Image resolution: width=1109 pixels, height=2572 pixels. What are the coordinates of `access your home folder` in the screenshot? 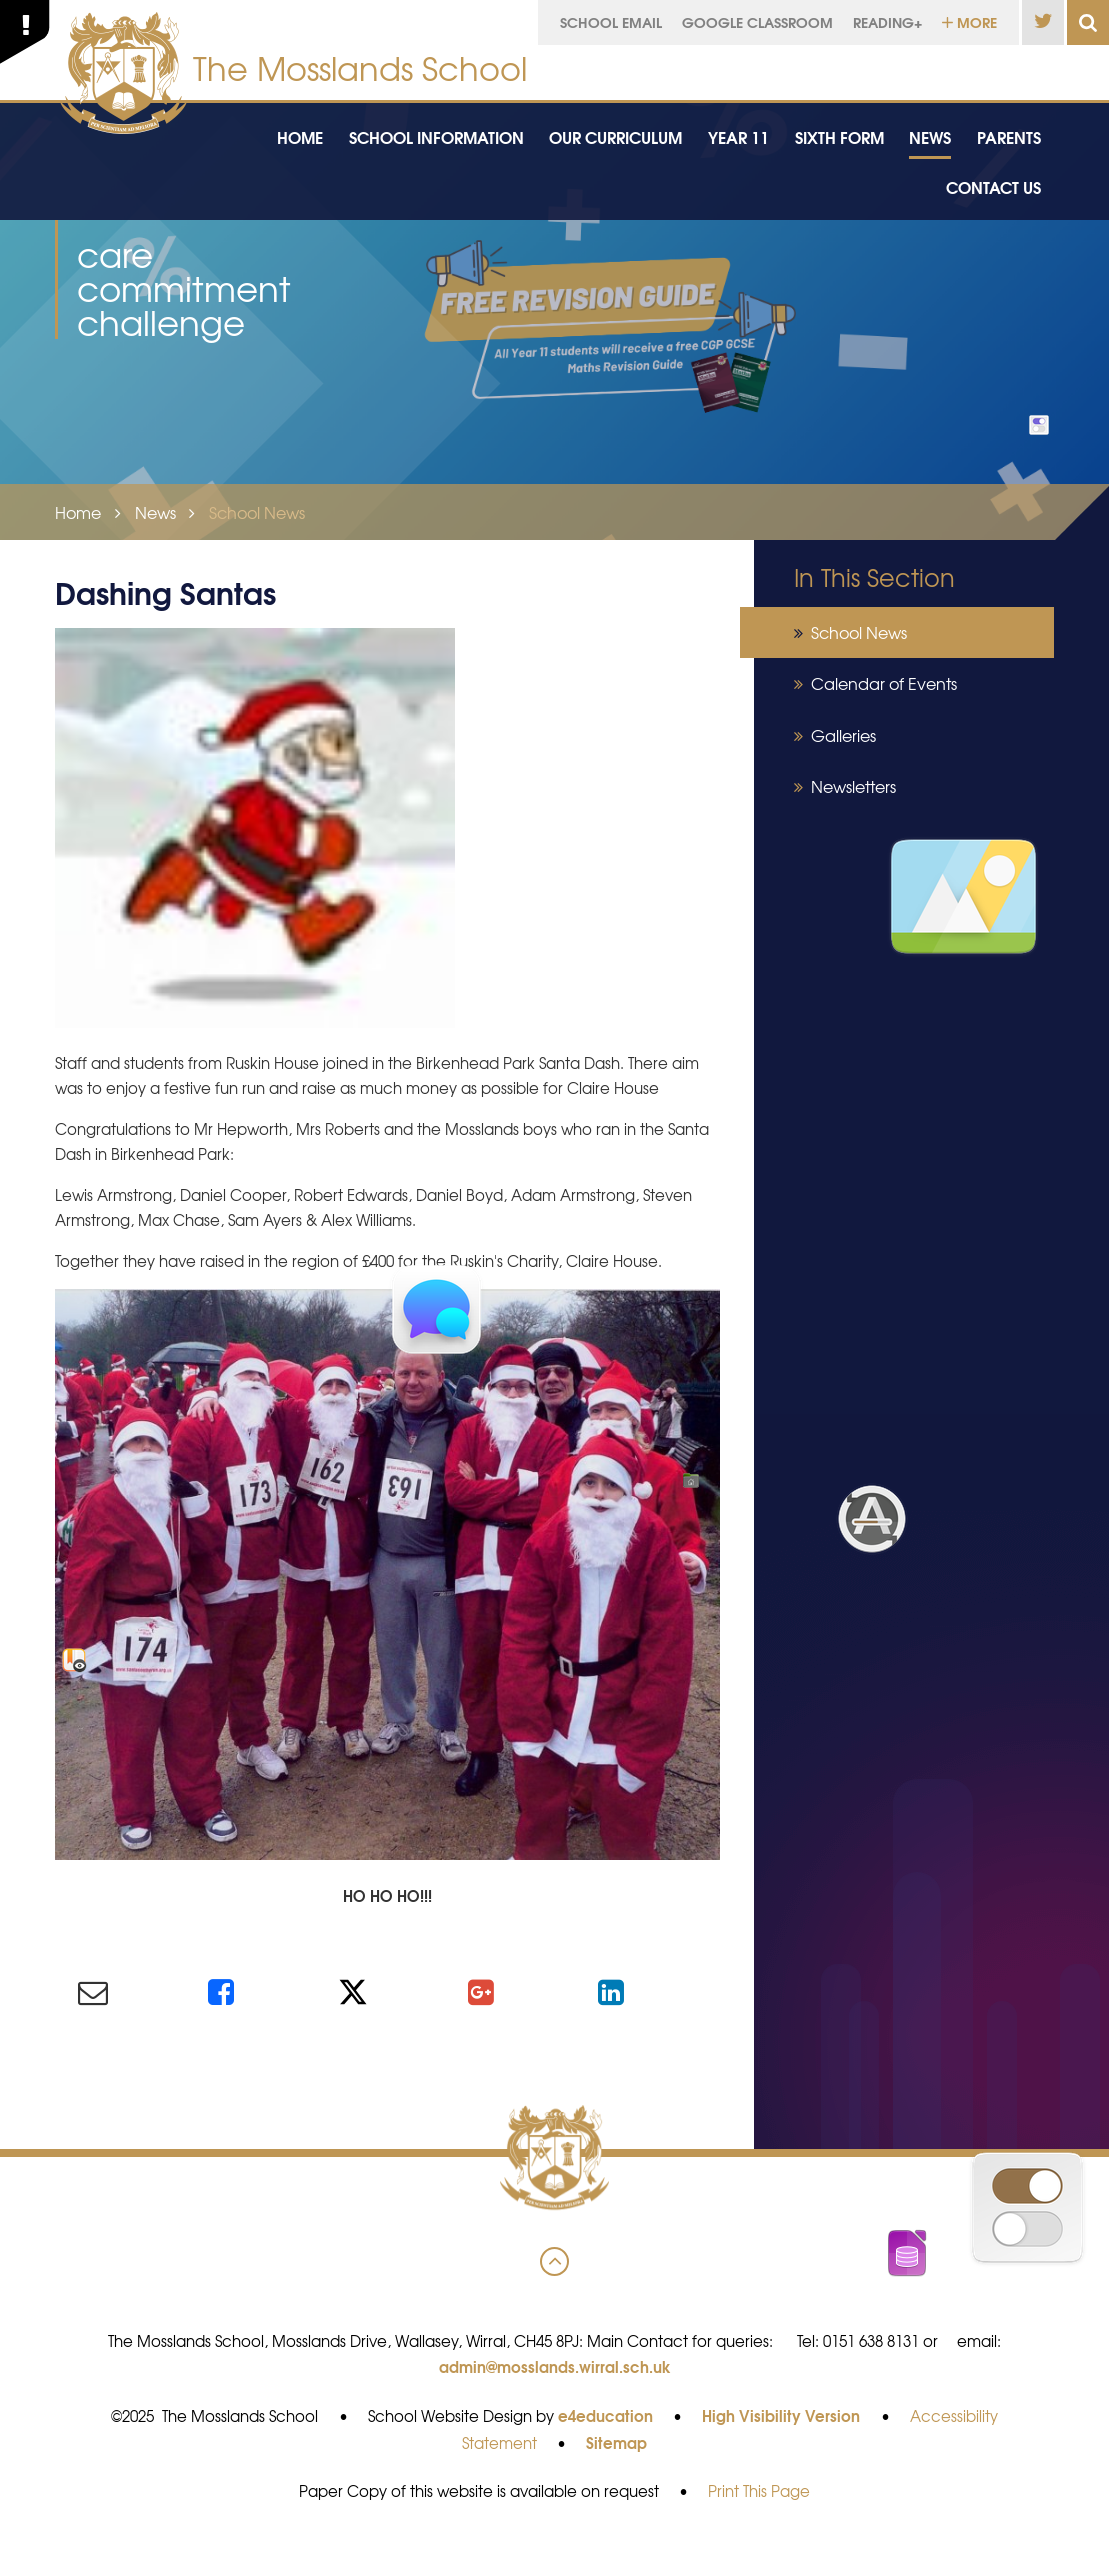 It's located at (691, 1480).